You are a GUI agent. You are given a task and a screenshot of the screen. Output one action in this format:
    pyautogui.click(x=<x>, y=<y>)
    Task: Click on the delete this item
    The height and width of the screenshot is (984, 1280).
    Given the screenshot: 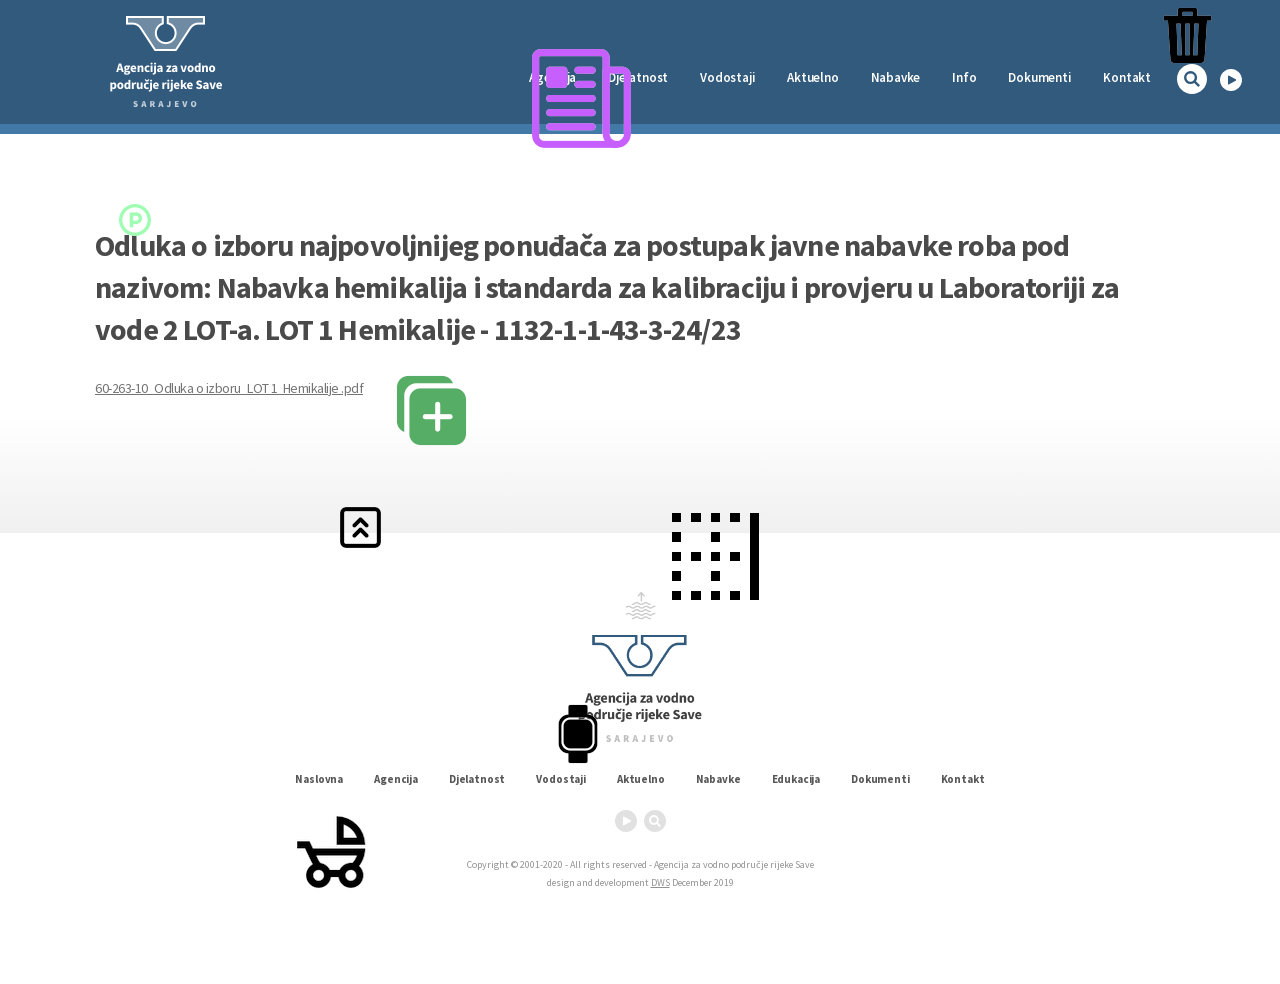 What is the action you would take?
    pyautogui.click(x=1187, y=35)
    